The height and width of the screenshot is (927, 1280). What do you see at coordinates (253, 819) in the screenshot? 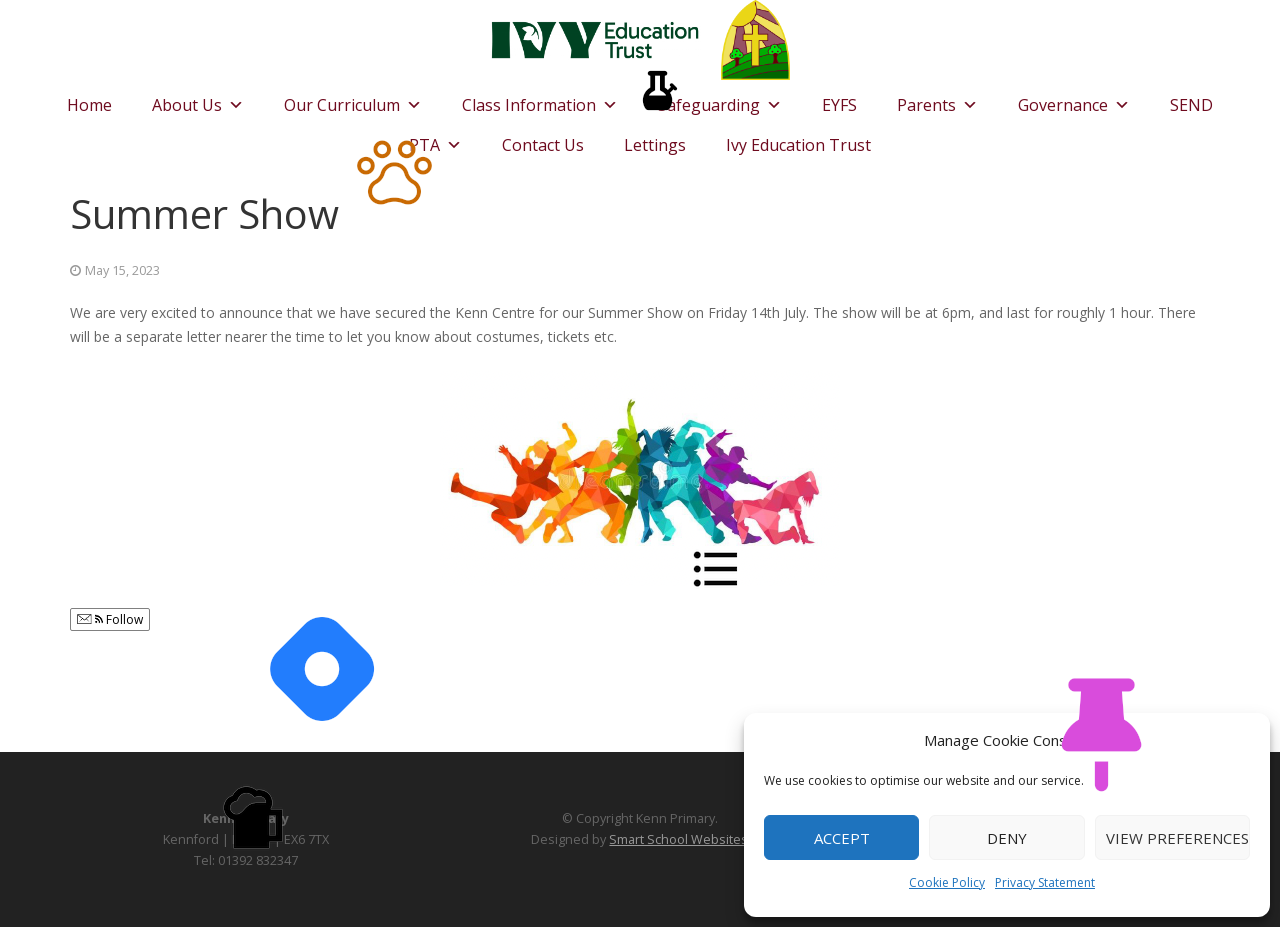
I see `find nearby sports bars or pubs` at bounding box center [253, 819].